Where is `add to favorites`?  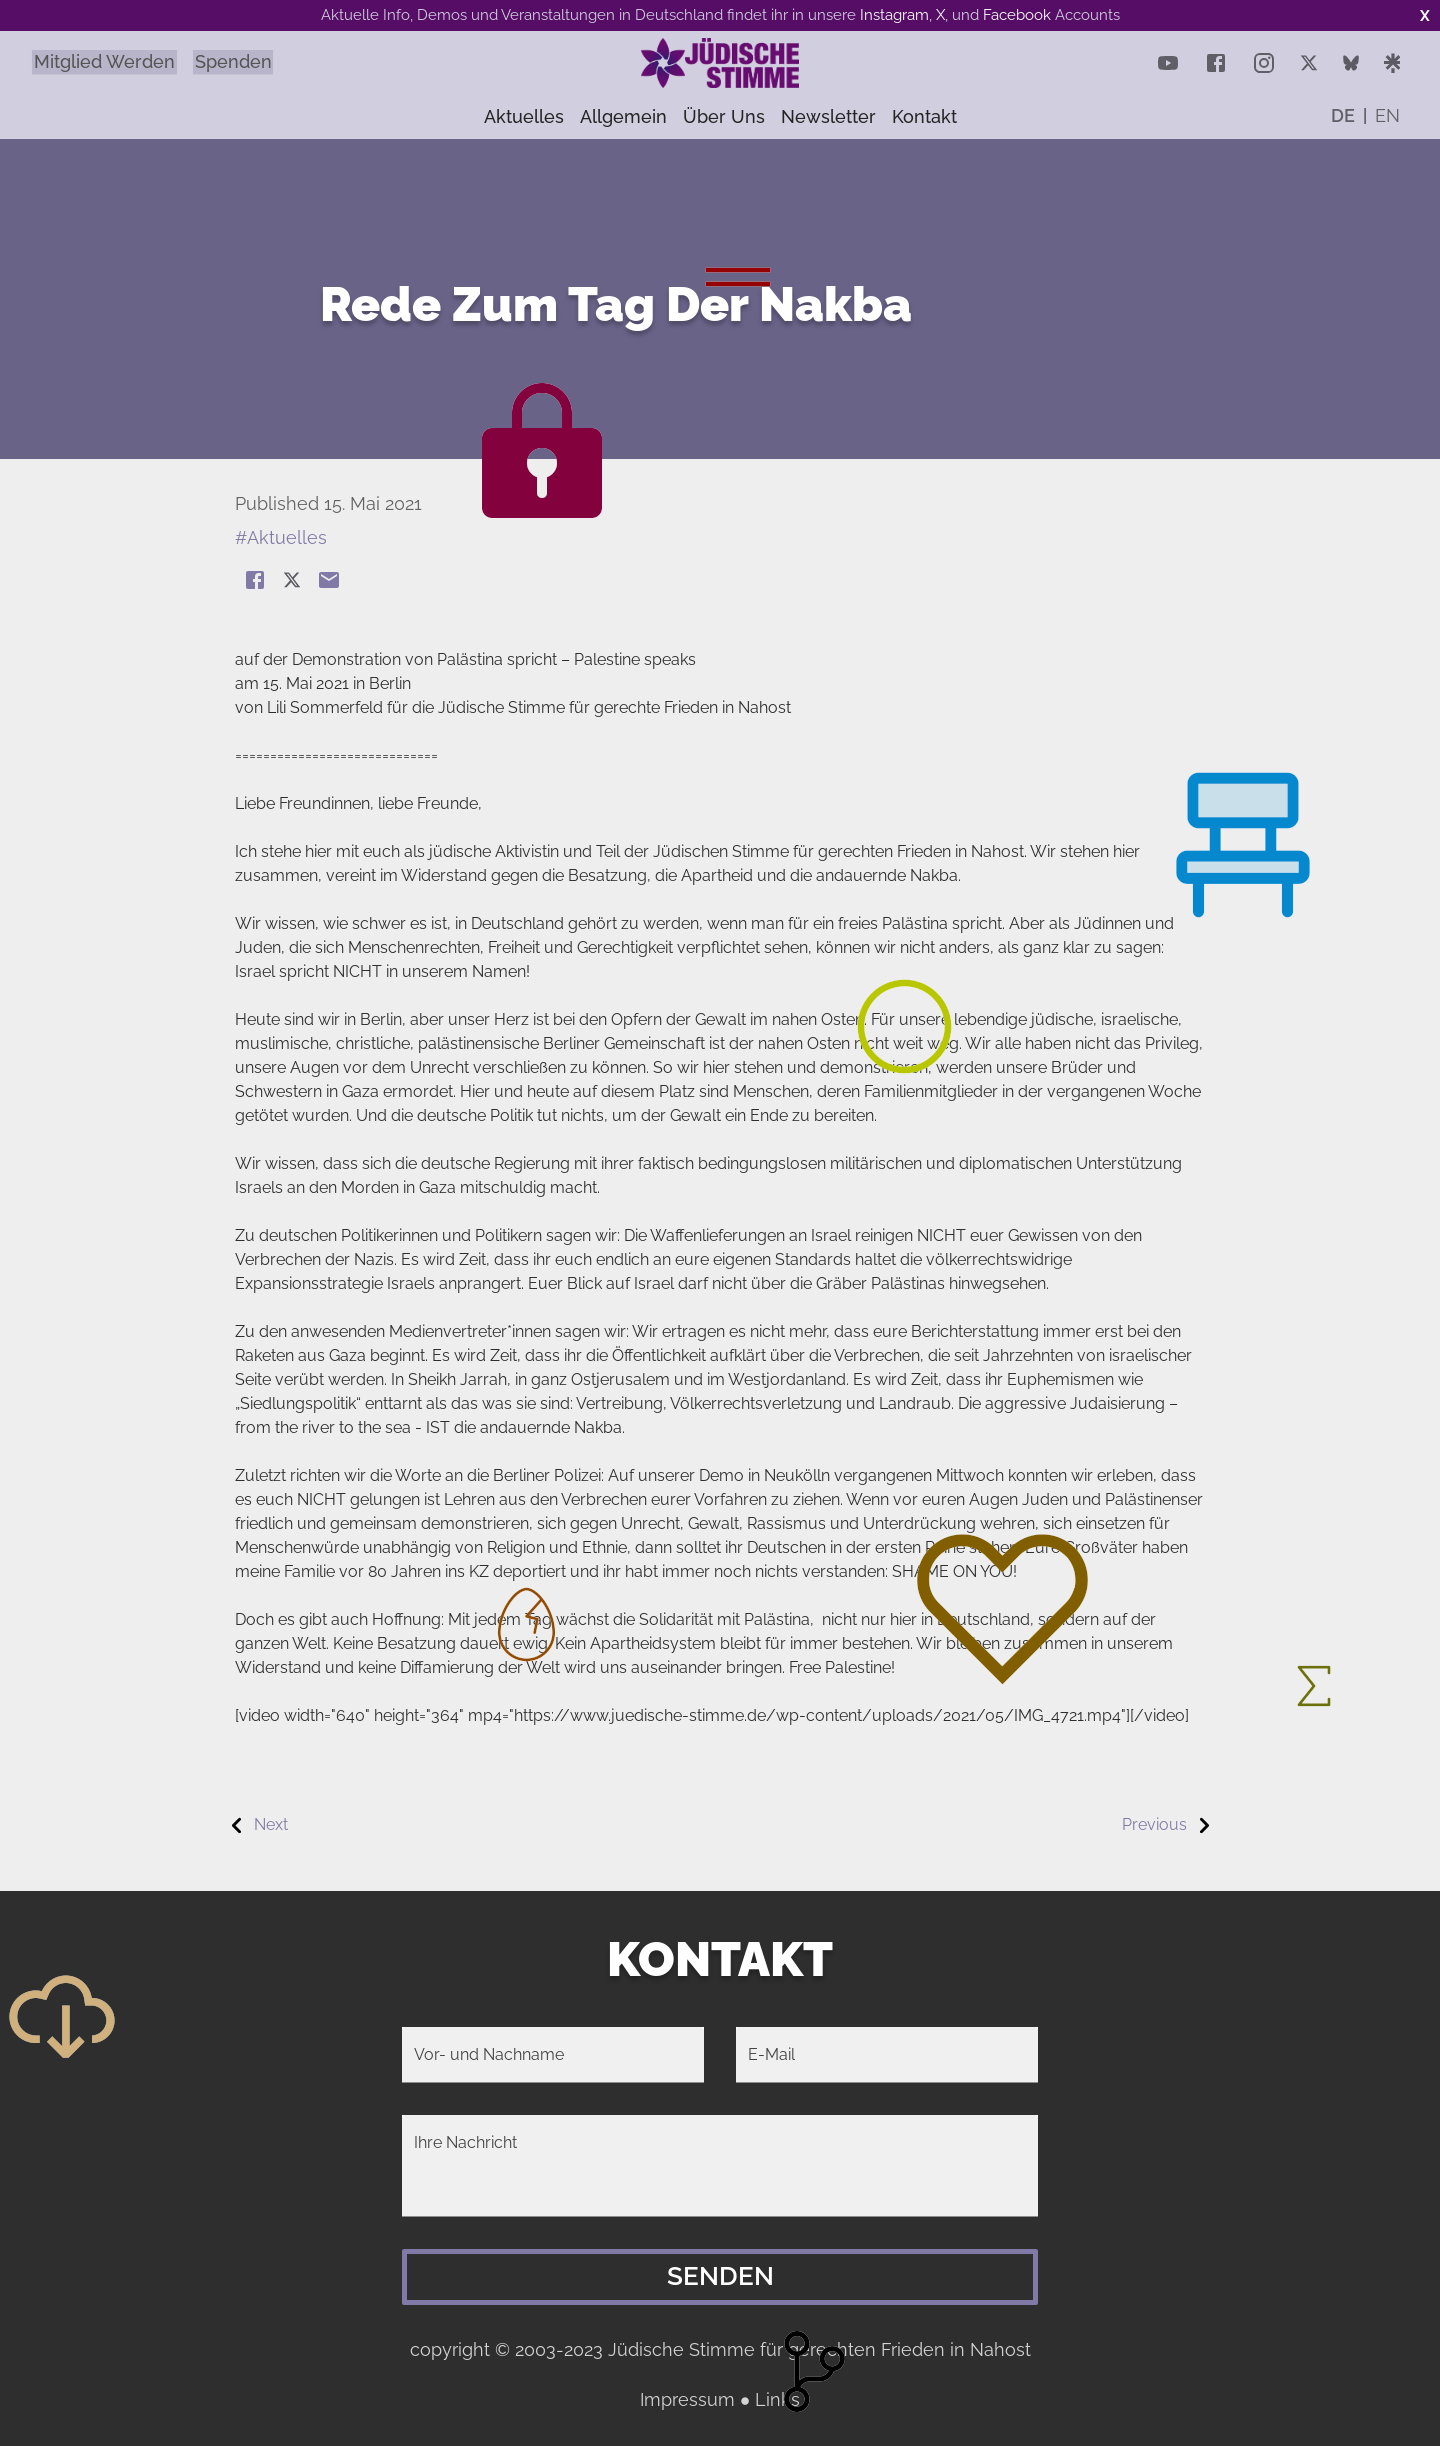
add to favorites is located at coordinates (1002, 1607).